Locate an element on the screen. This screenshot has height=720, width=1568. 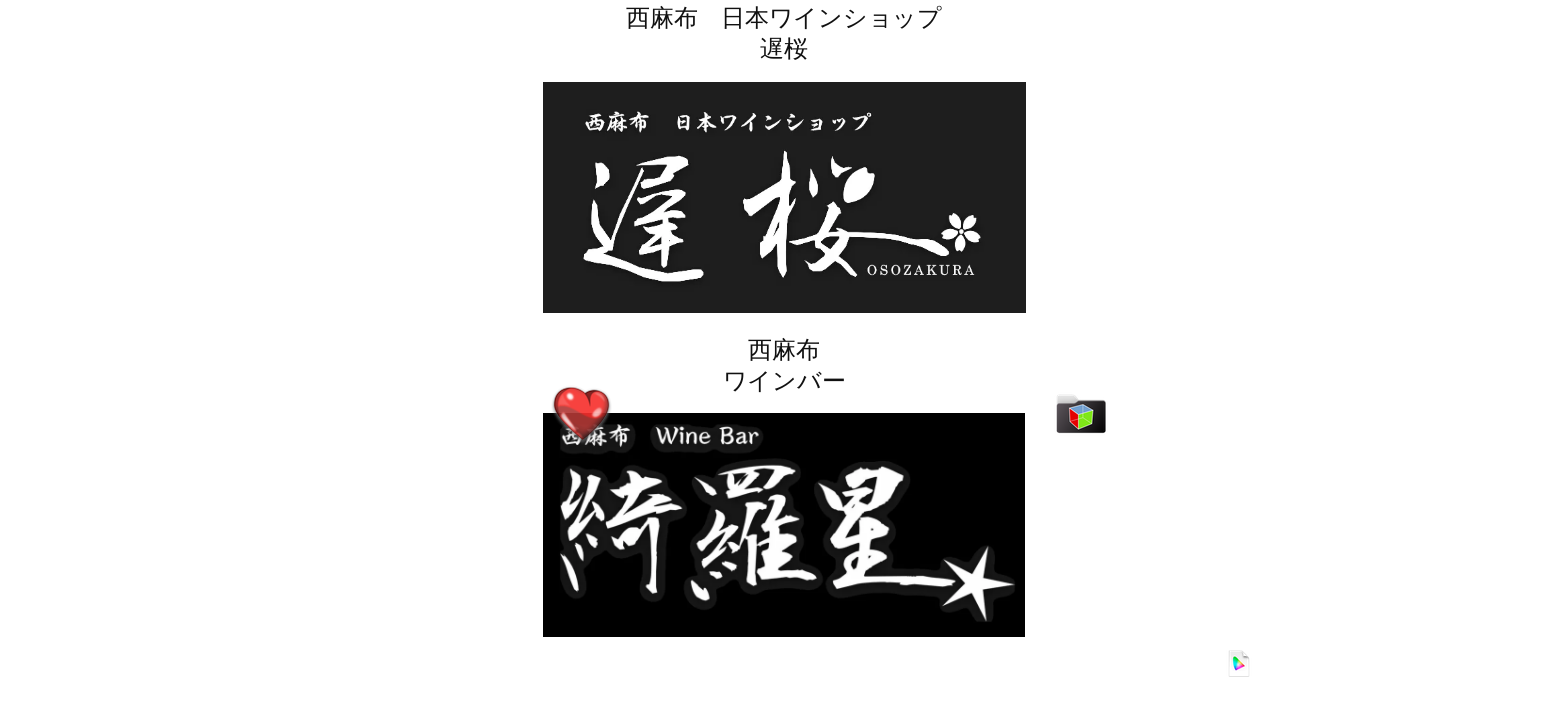
open gtk folder is located at coordinates (1081, 415).